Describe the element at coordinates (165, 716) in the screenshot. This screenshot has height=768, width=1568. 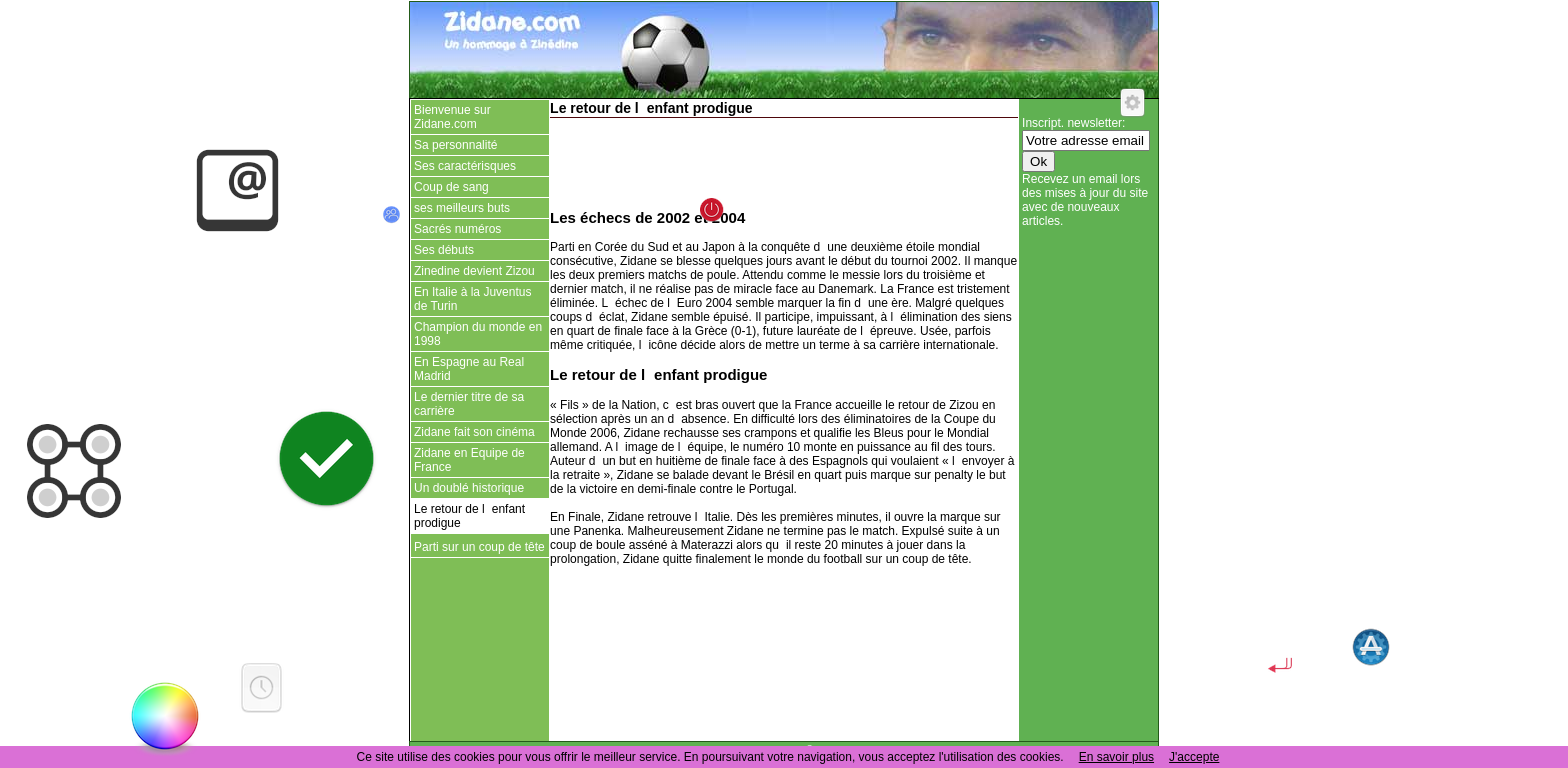
I see `customize profile background color` at that location.